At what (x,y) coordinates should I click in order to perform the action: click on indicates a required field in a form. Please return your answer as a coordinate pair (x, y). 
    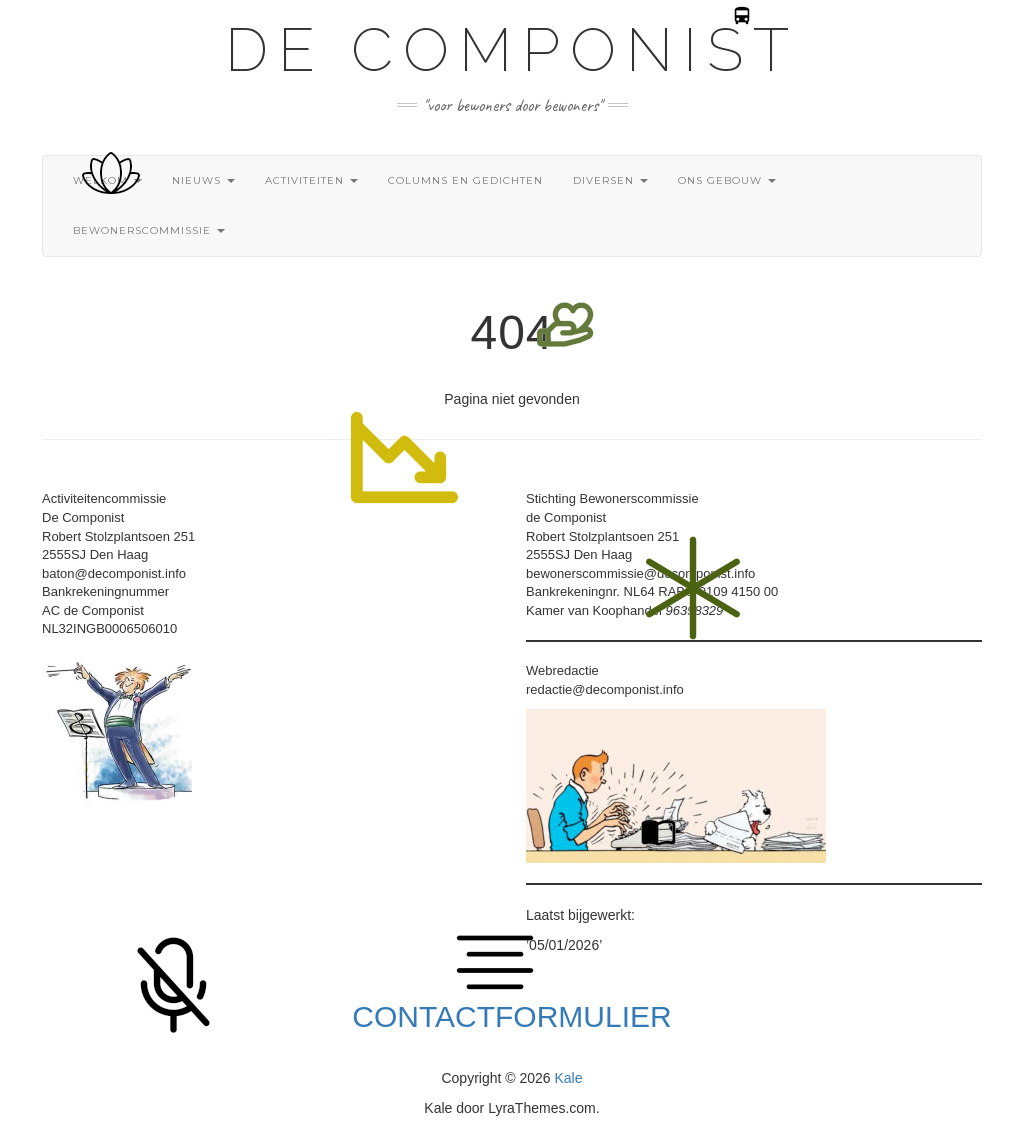
    Looking at the image, I should click on (693, 588).